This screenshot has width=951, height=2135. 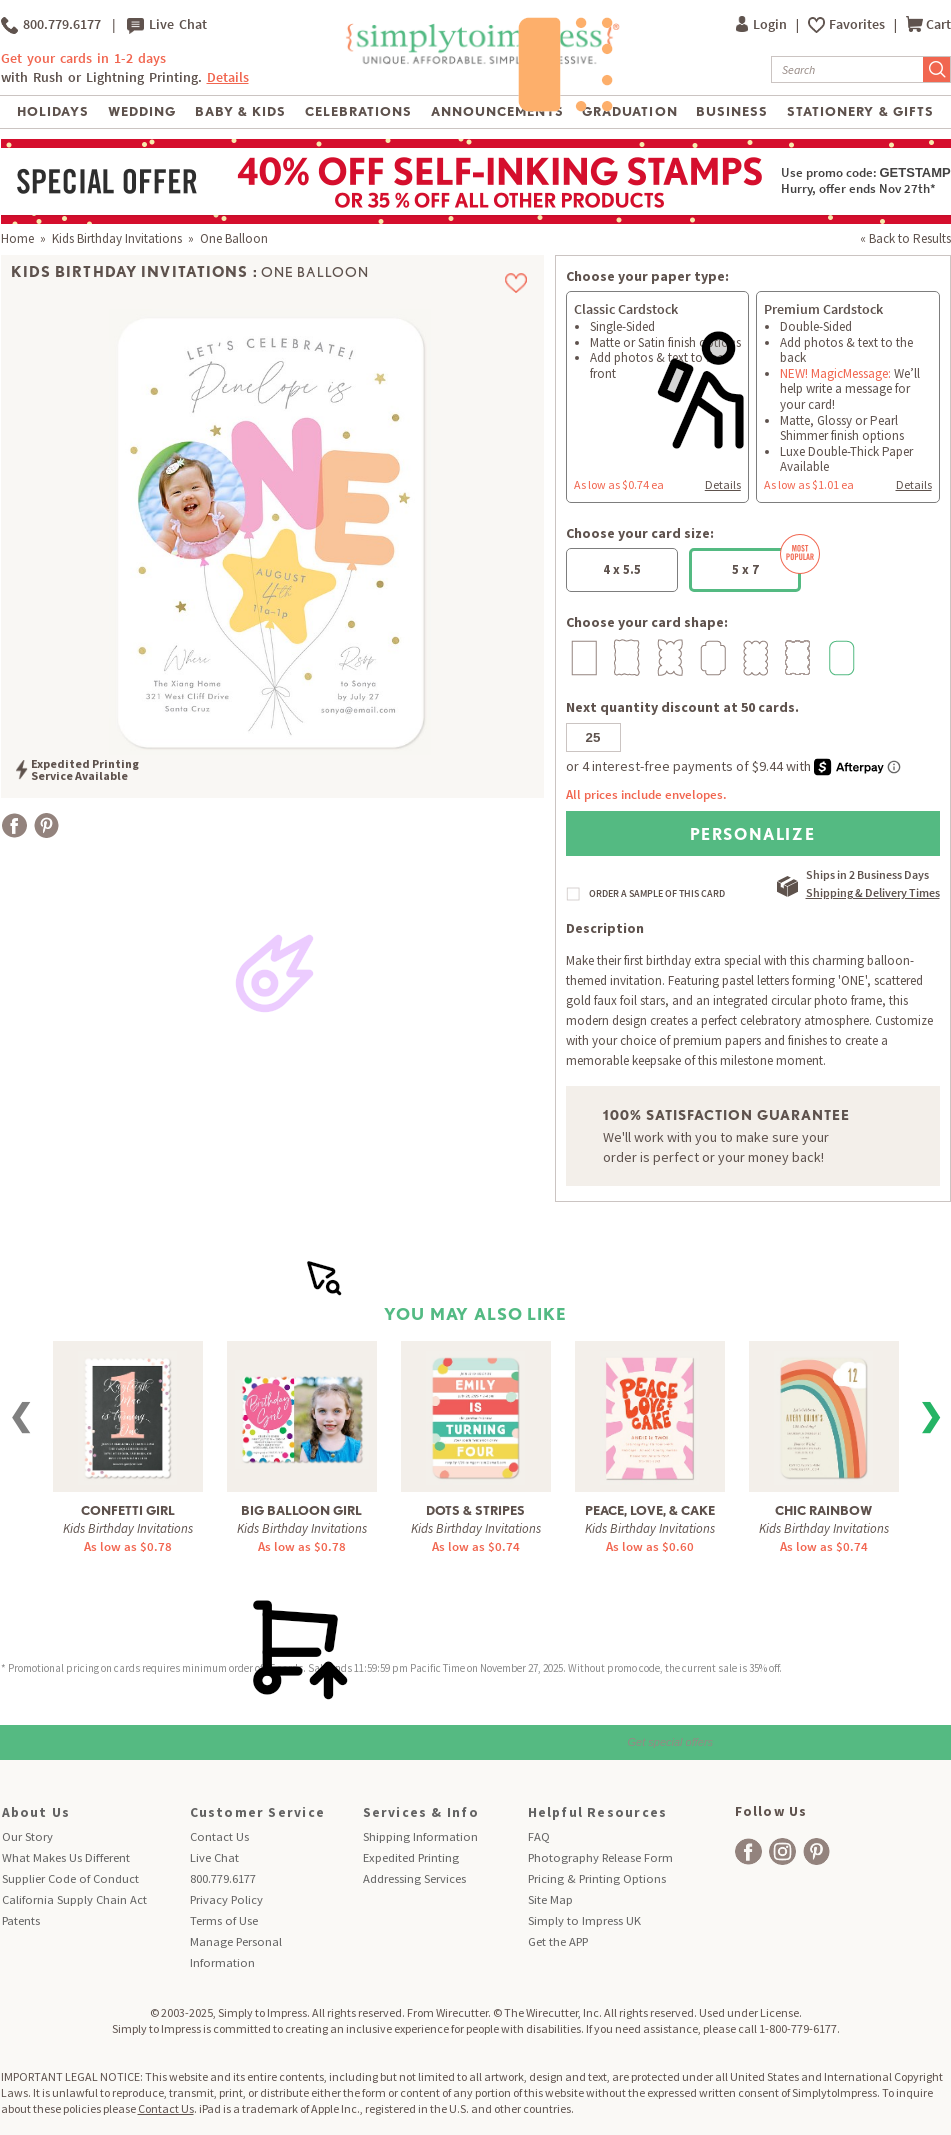 What do you see at coordinates (322, 1276) in the screenshot?
I see `search for cursor or pointer settings` at bounding box center [322, 1276].